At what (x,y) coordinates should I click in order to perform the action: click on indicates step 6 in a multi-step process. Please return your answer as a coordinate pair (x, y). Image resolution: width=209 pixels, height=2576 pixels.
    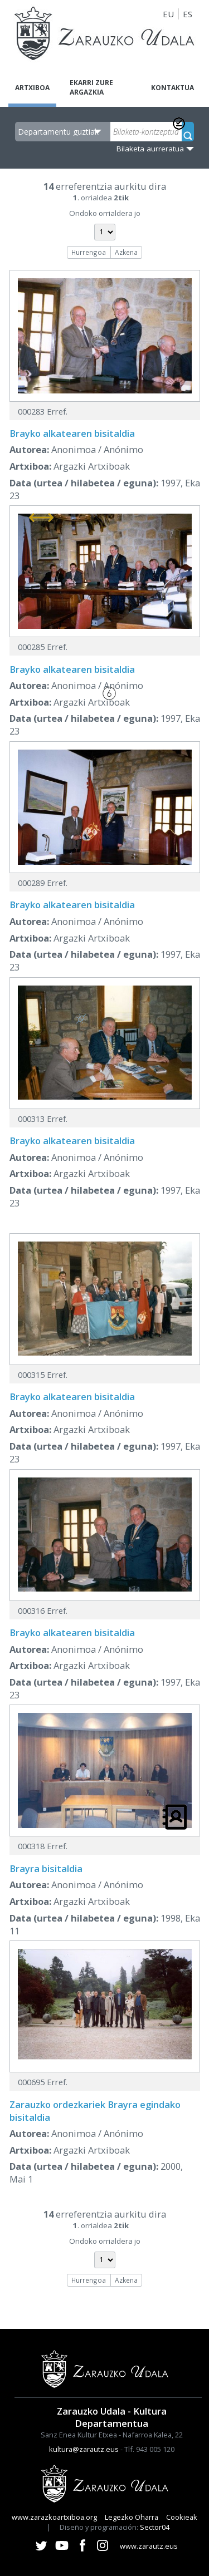
    Looking at the image, I should click on (109, 693).